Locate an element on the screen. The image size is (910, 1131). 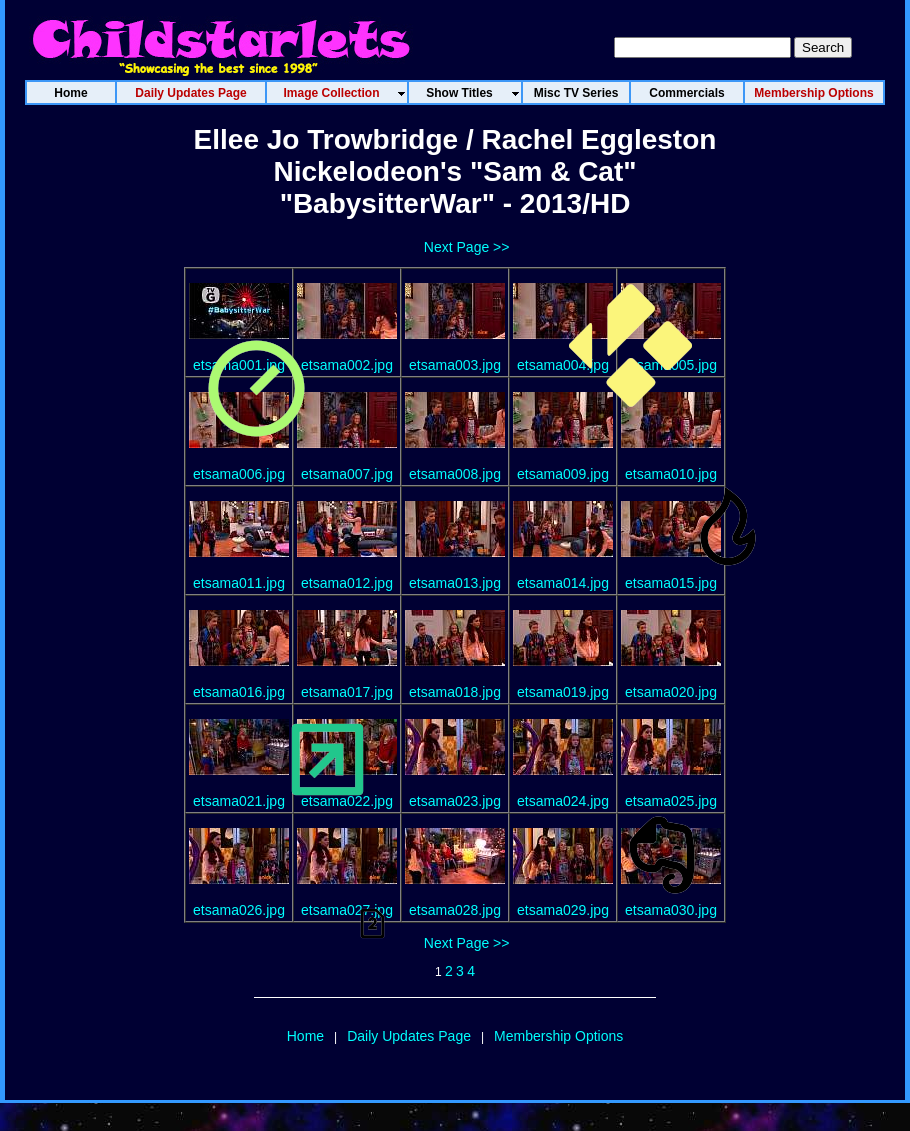
set a countdown timer is located at coordinates (256, 388).